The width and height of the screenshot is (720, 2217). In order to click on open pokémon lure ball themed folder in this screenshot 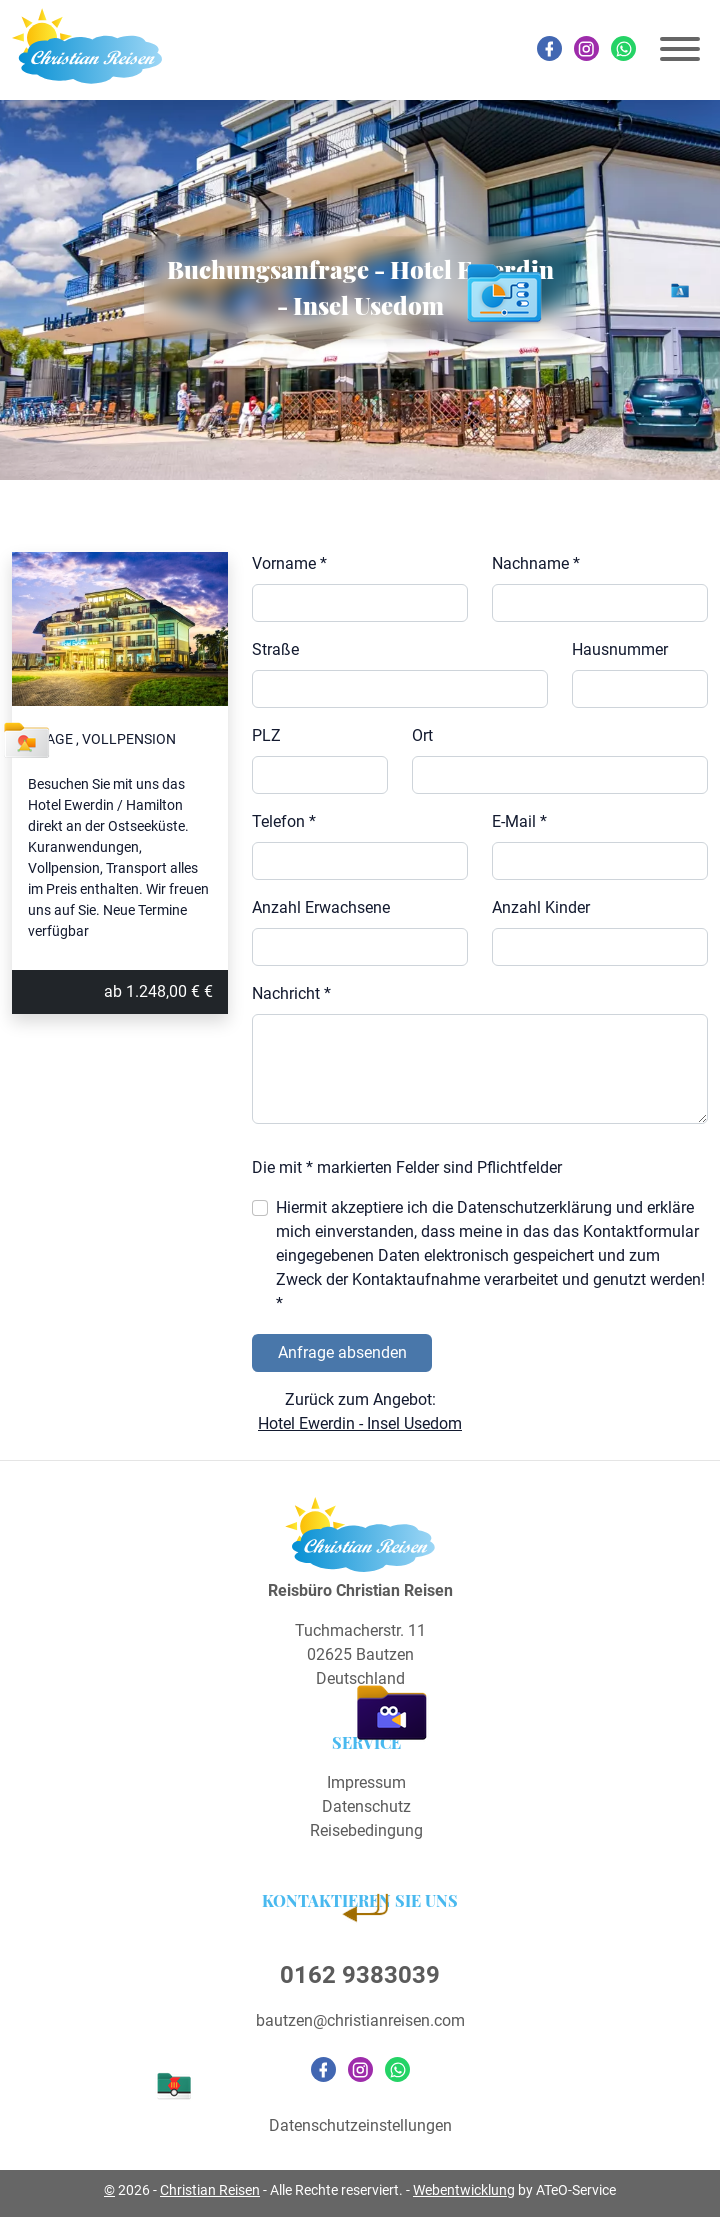, I will do `click(174, 2087)`.